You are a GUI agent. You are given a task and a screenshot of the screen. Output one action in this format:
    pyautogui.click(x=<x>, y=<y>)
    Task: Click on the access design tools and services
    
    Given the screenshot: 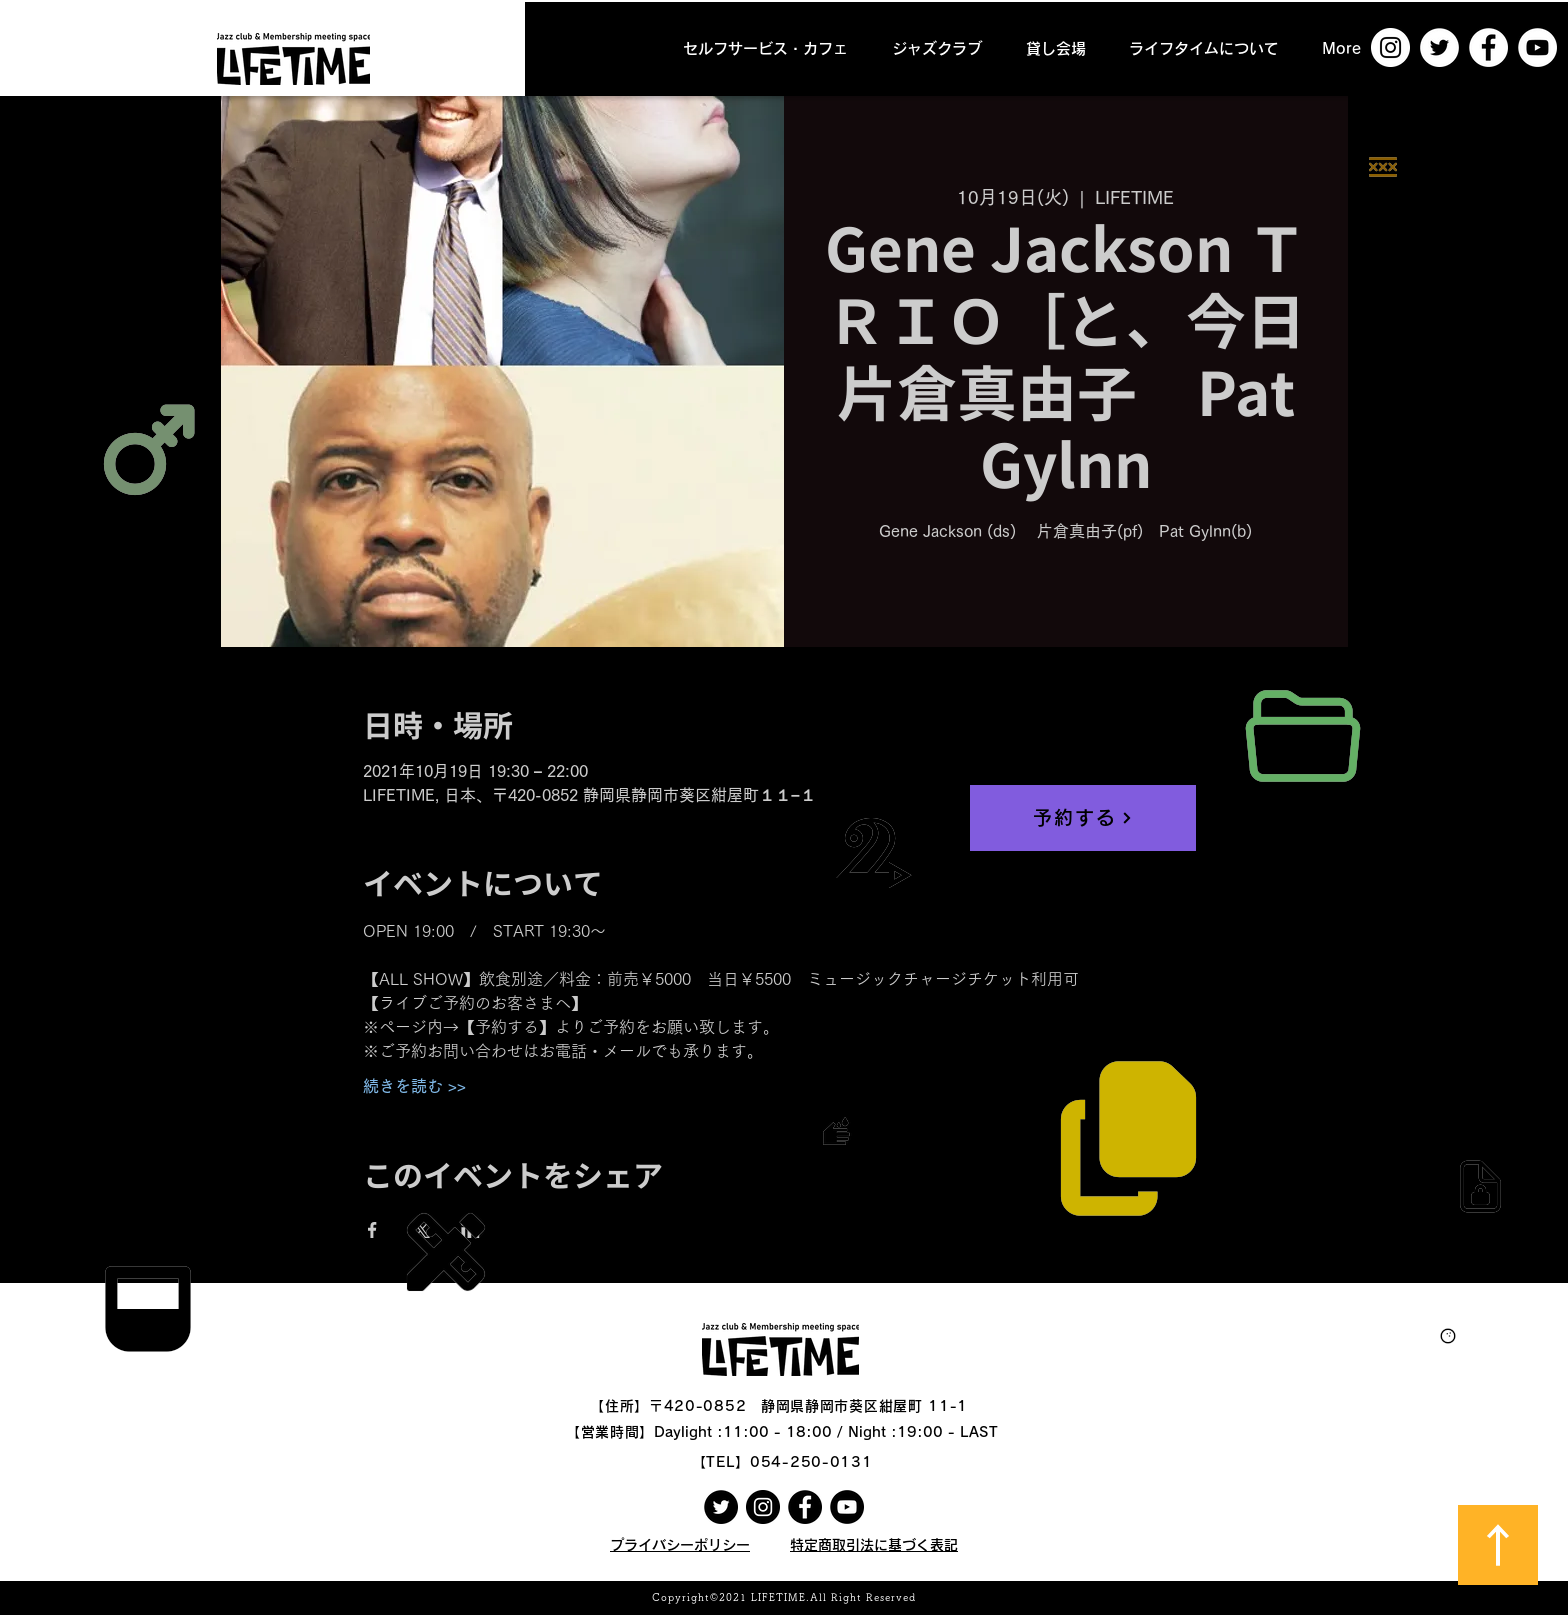 What is the action you would take?
    pyautogui.click(x=446, y=1252)
    